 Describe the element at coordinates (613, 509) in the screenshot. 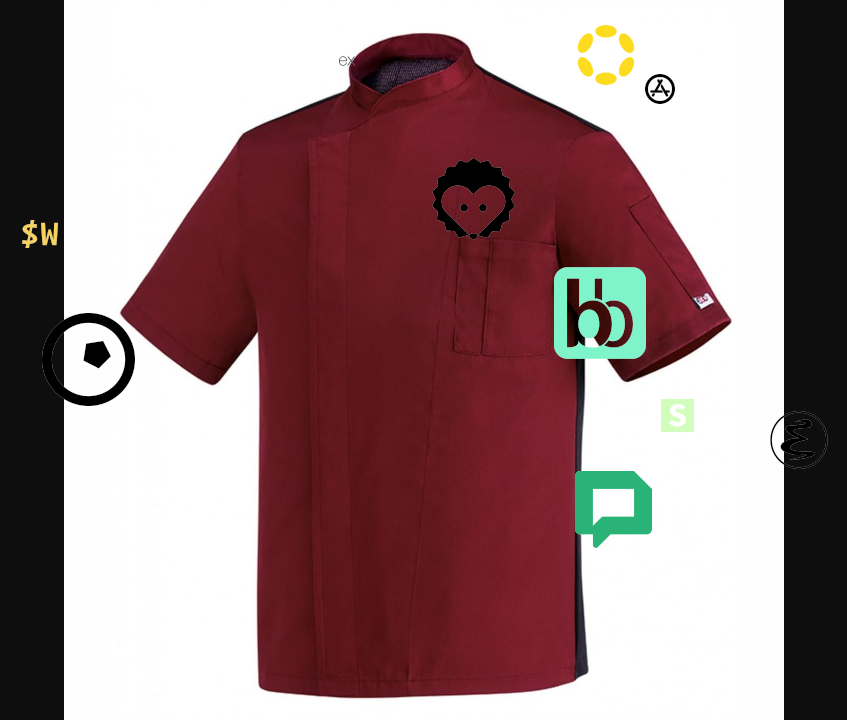

I see `open Google Chat` at that location.